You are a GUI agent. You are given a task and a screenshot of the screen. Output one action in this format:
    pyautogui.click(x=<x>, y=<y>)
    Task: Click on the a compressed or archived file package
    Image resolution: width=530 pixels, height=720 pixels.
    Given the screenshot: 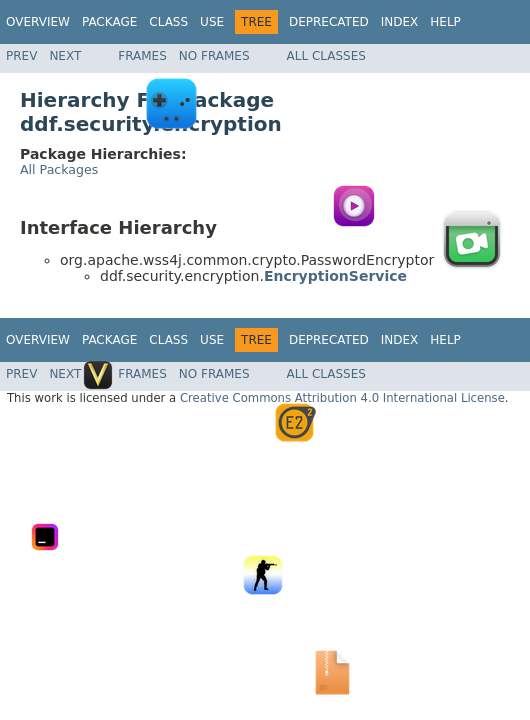 What is the action you would take?
    pyautogui.click(x=332, y=673)
    